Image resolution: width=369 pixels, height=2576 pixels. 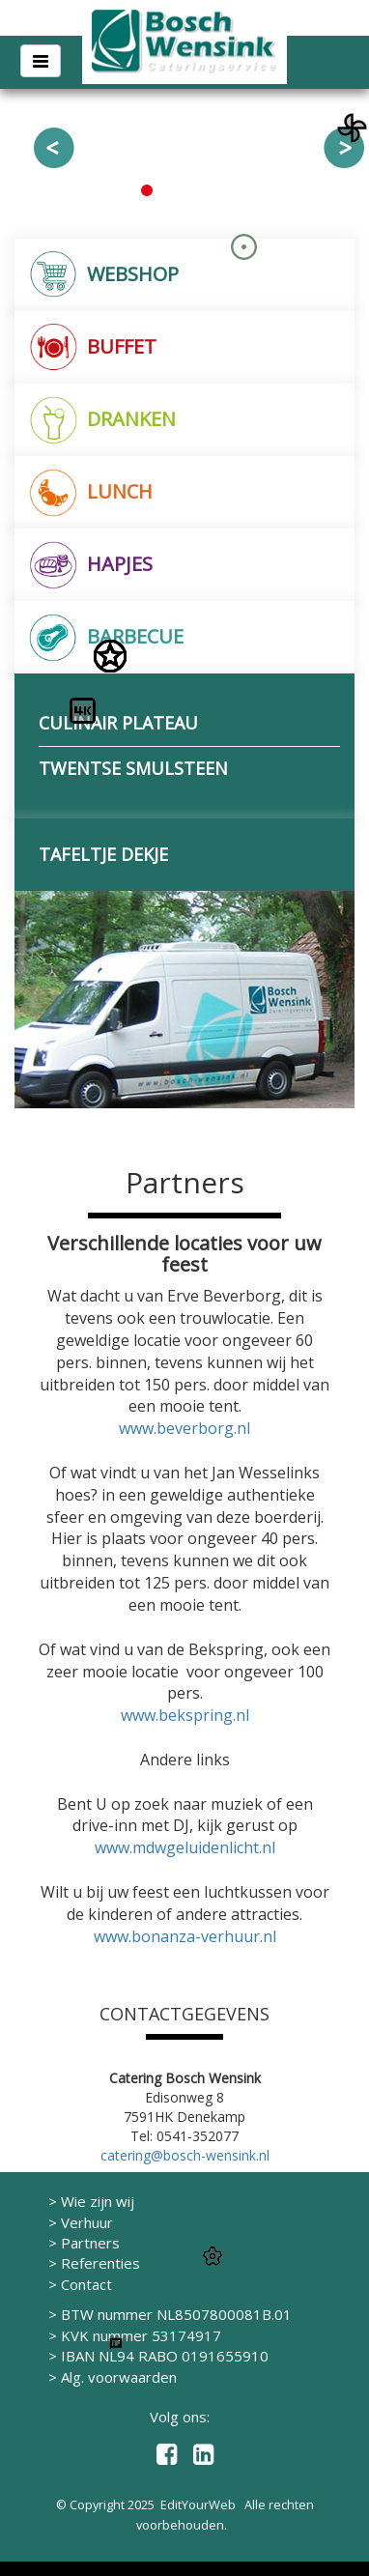 I want to click on view favorites or starred items, so click(x=110, y=656).